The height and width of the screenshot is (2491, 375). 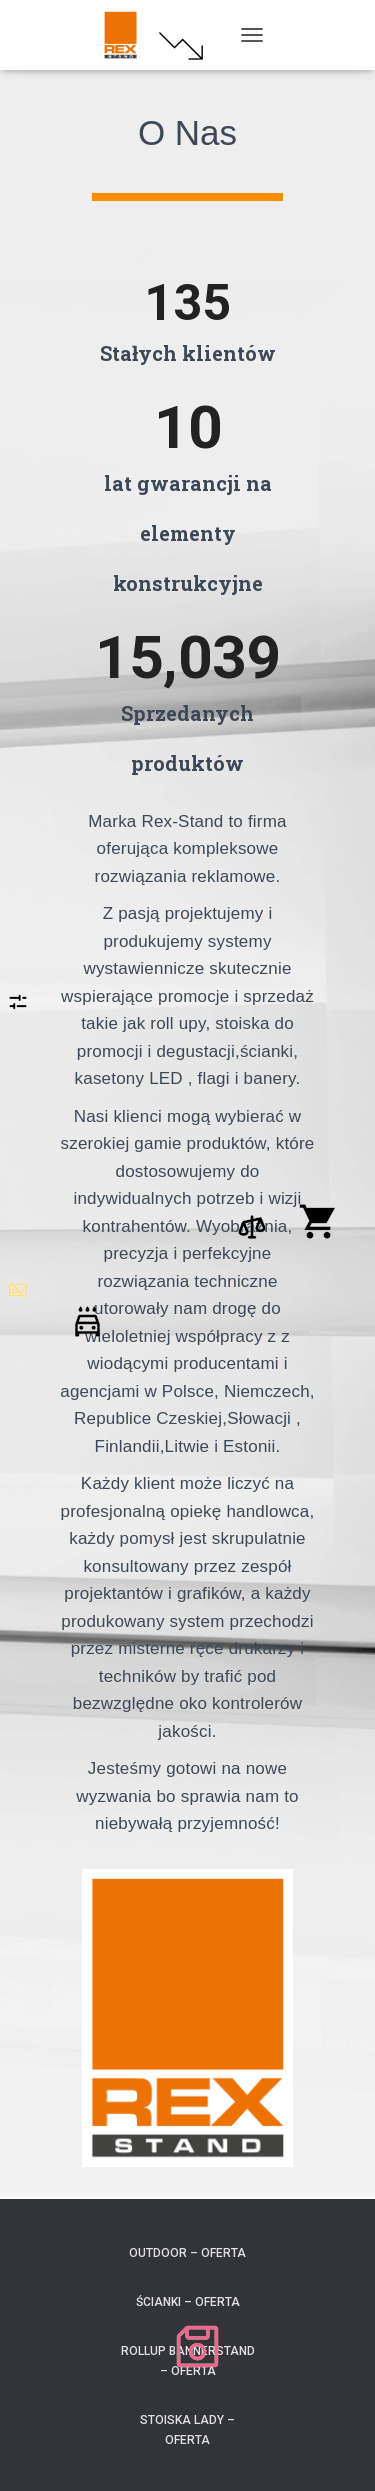 What do you see at coordinates (18, 1290) in the screenshot?
I see `disable subtitles or closed captions` at bounding box center [18, 1290].